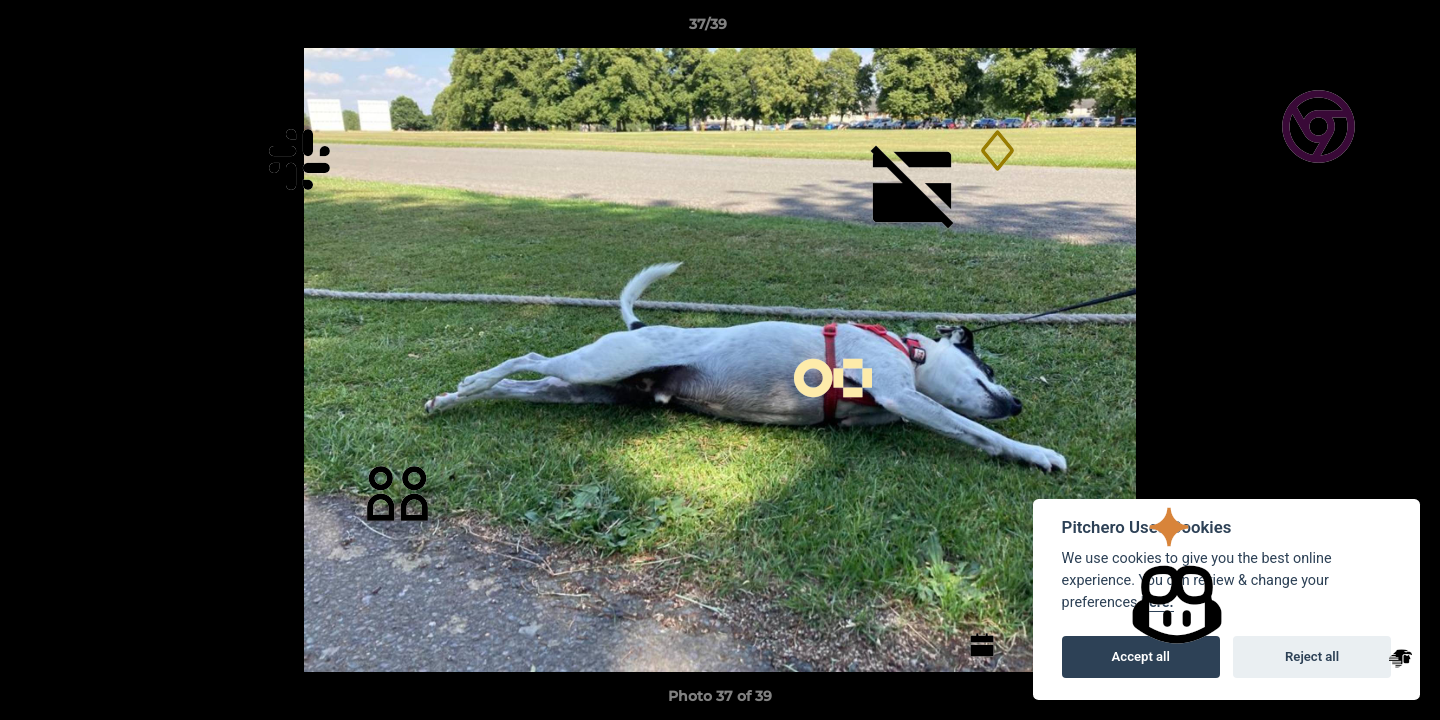 This screenshot has width=1440, height=720. Describe the element at coordinates (1169, 527) in the screenshot. I see `indicates clear, sunny weather conditions` at that location.